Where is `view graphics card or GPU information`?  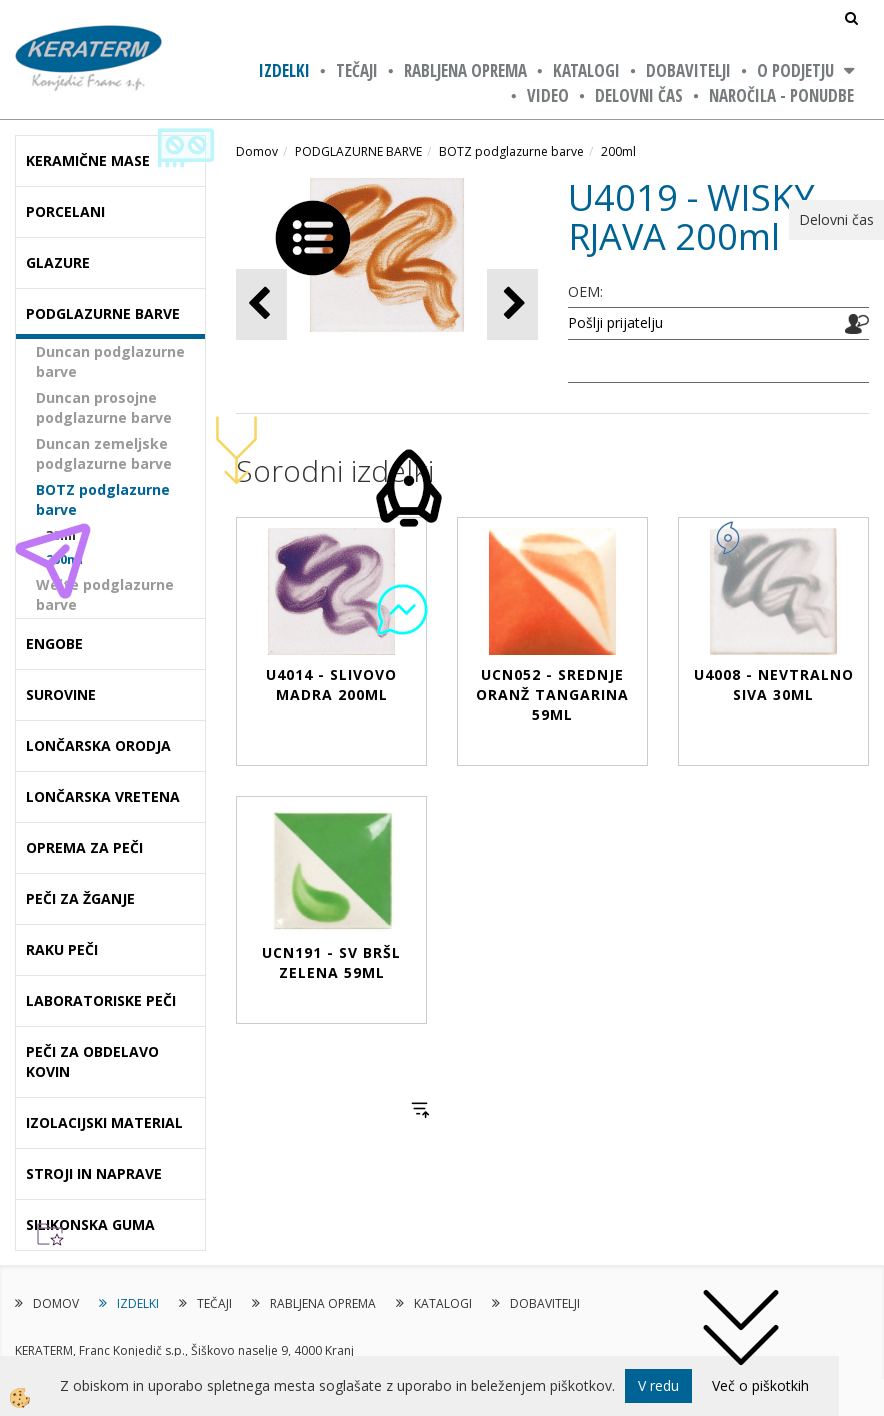
view graphics card or GPU information is located at coordinates (186, 147).